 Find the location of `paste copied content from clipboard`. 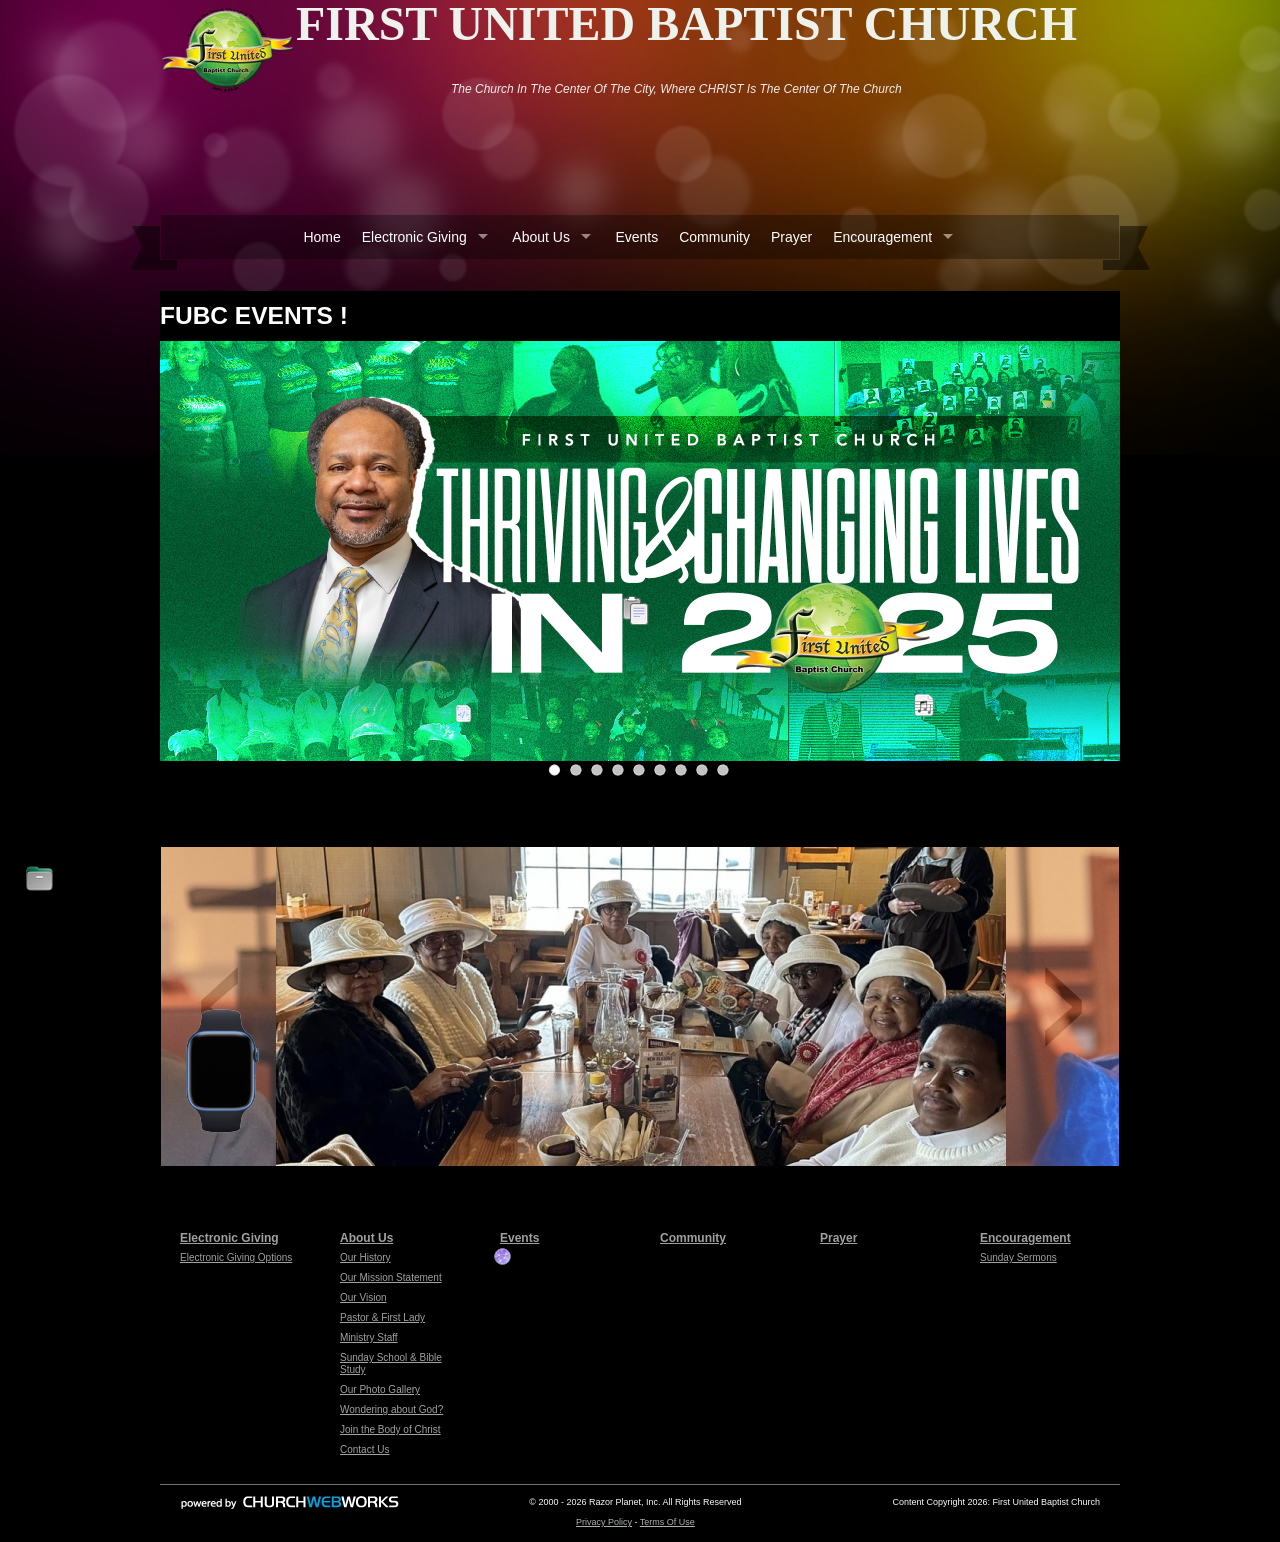

paste copied content from clipboard is located at coordinates (635, 610).